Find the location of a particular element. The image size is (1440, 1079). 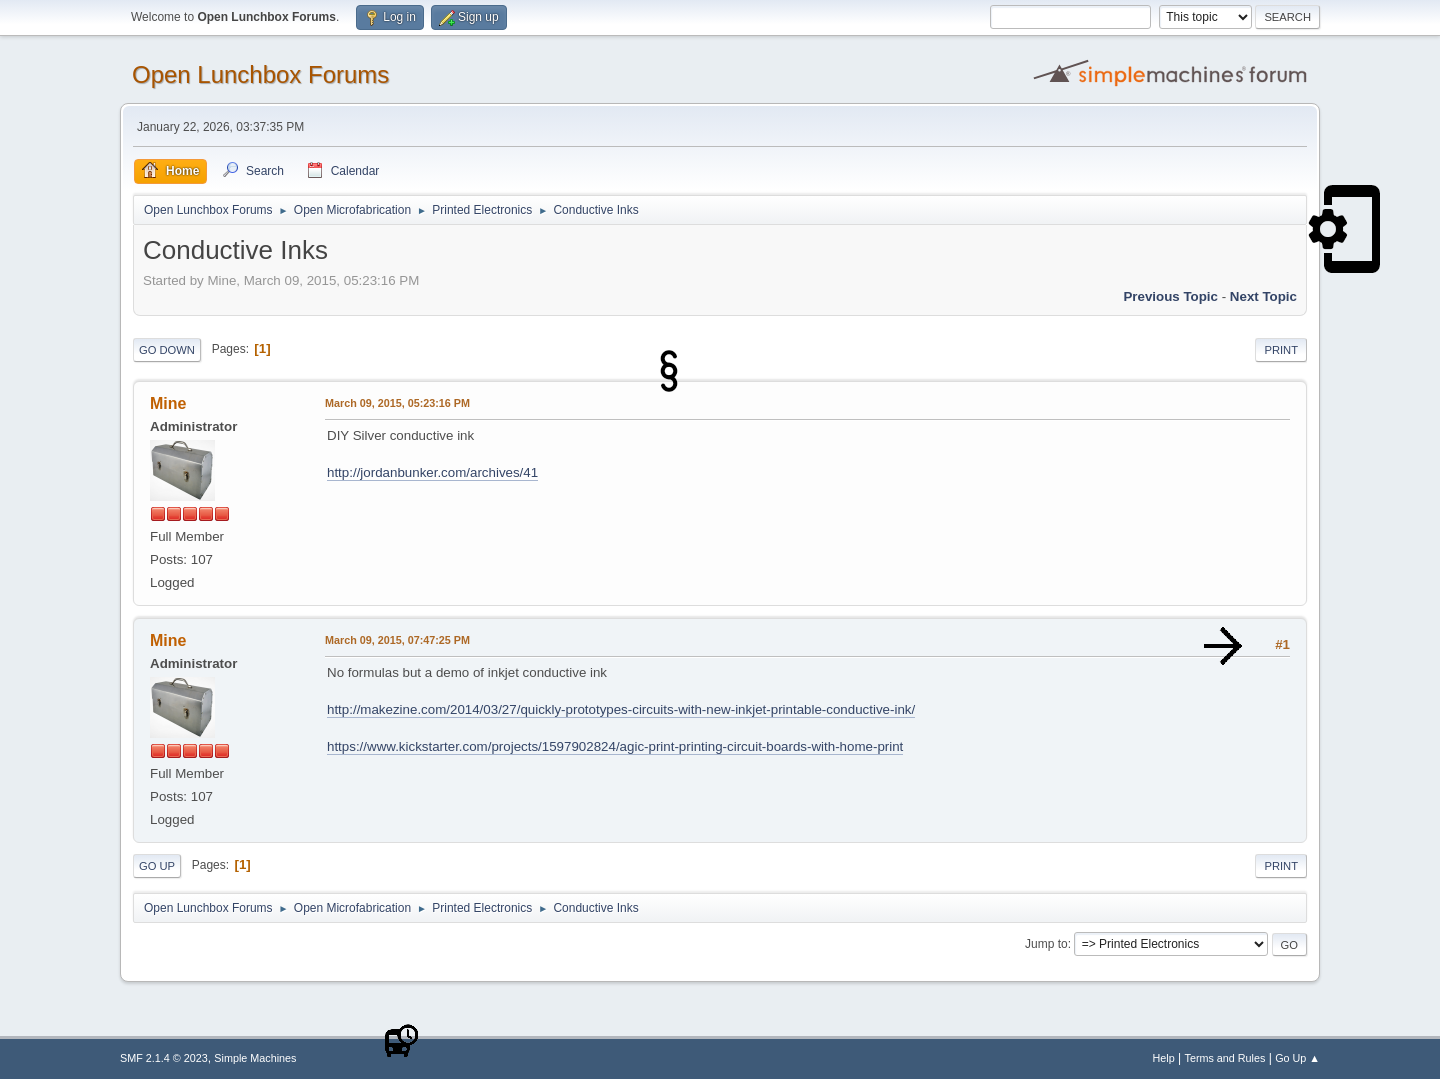

configure device connection settings is located at coordinates (1344, 229).